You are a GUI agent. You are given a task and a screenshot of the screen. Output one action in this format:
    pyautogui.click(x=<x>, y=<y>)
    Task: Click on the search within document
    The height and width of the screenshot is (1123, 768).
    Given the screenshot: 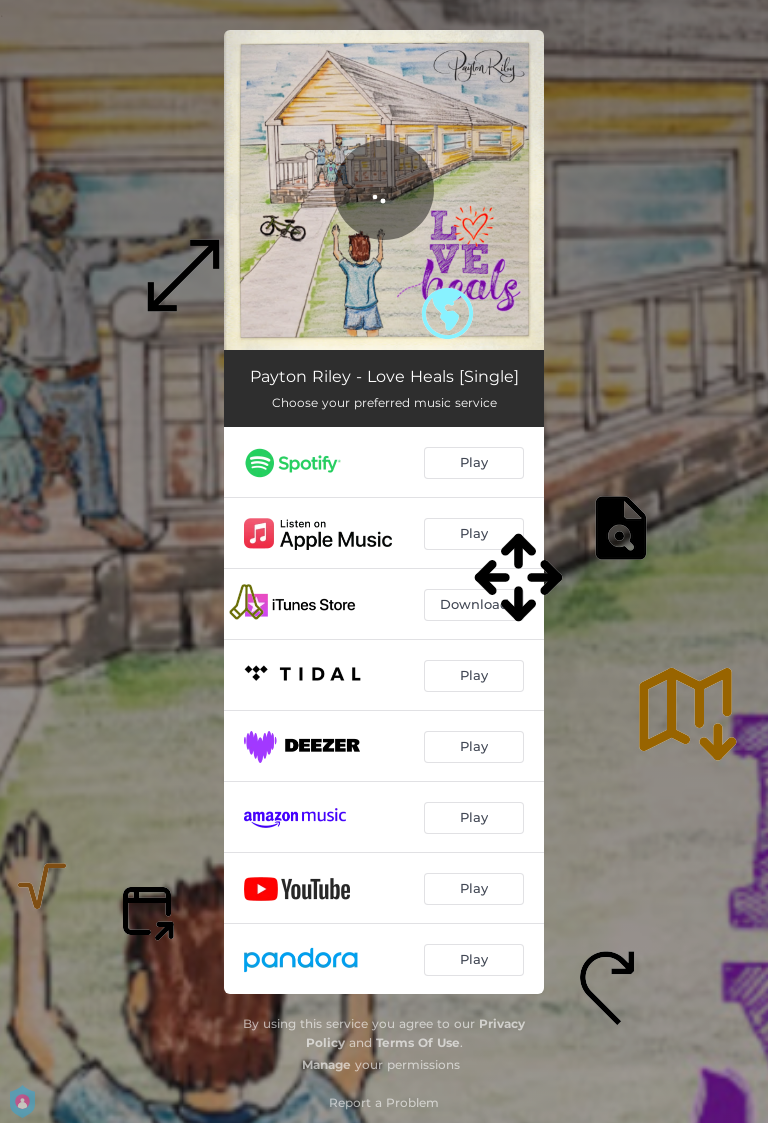 What is the action you would take?
    pyautogui.click(x=621, y=528)
    